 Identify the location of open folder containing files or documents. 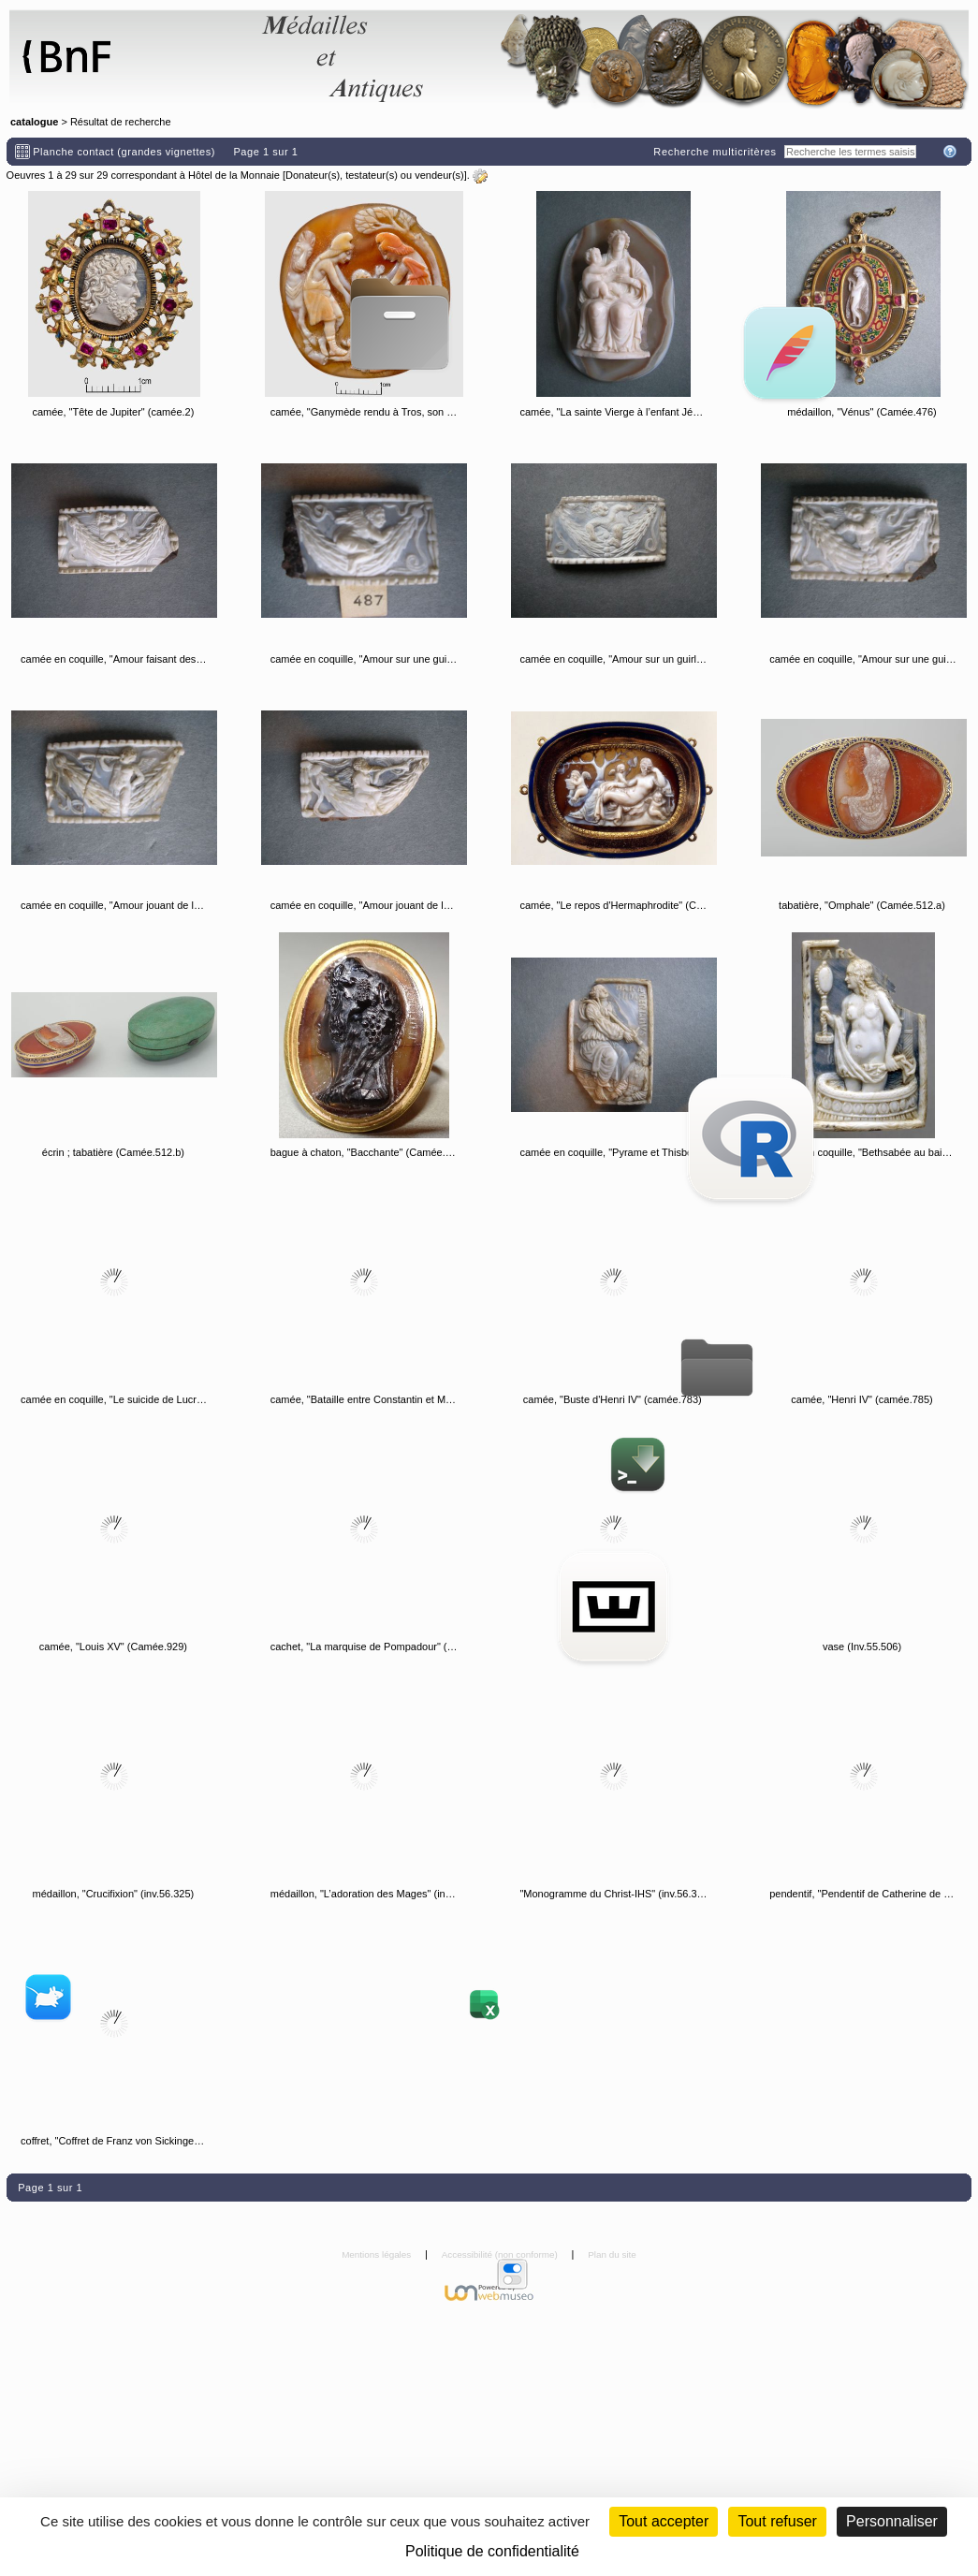
(717, 1368).